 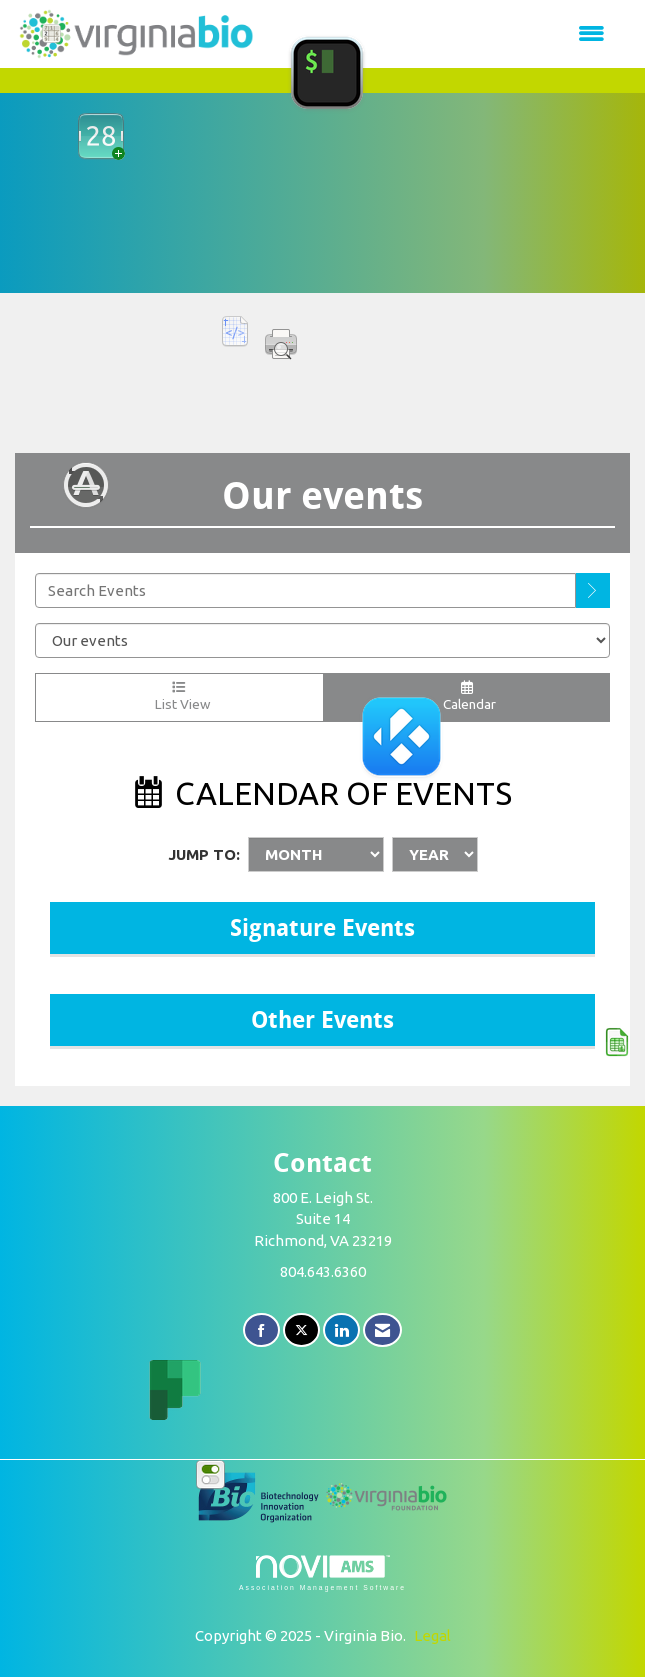 I want to click on libreoffice calc spreadsheet template file, so click(x=617, y=1042).